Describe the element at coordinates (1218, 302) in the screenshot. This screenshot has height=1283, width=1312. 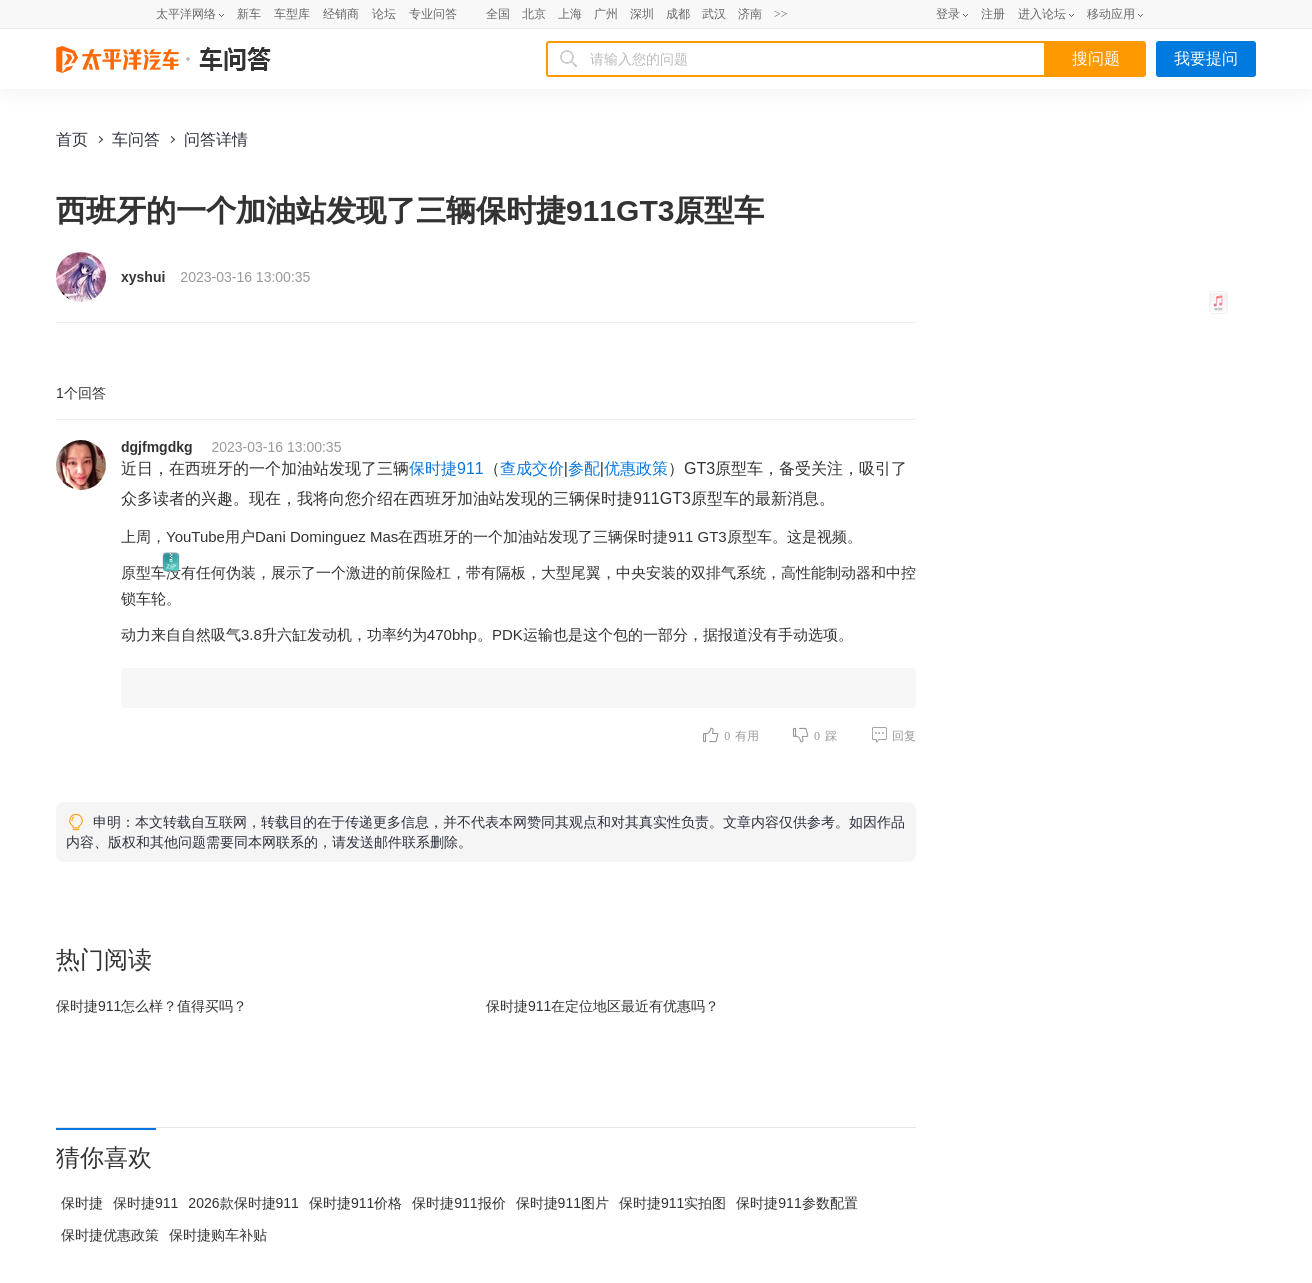
I see `a wav audio file` at that location.